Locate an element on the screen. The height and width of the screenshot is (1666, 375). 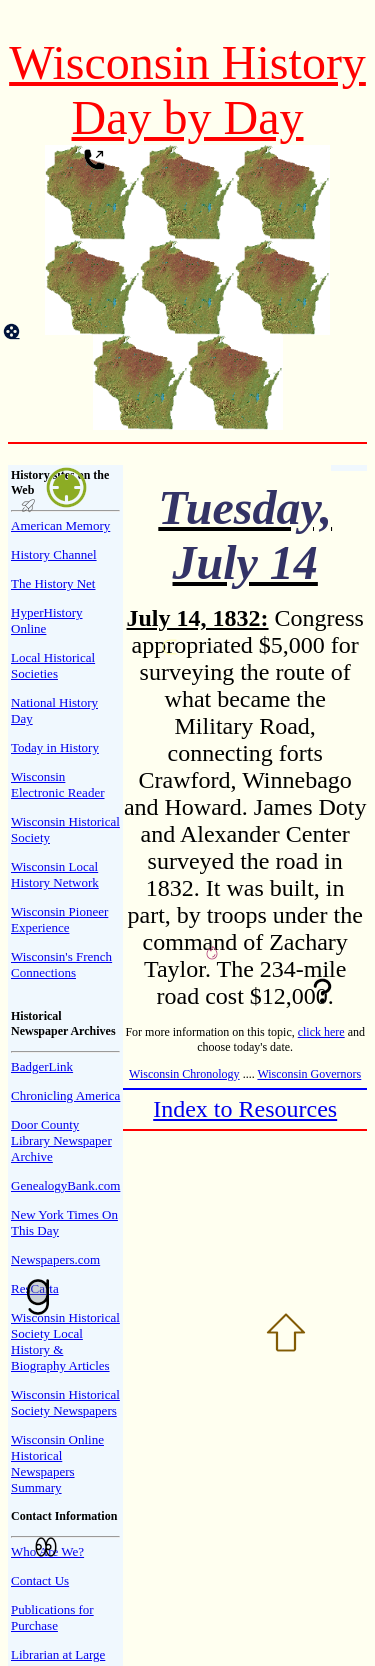
access video or movie content is located at coordinates (11, 331).